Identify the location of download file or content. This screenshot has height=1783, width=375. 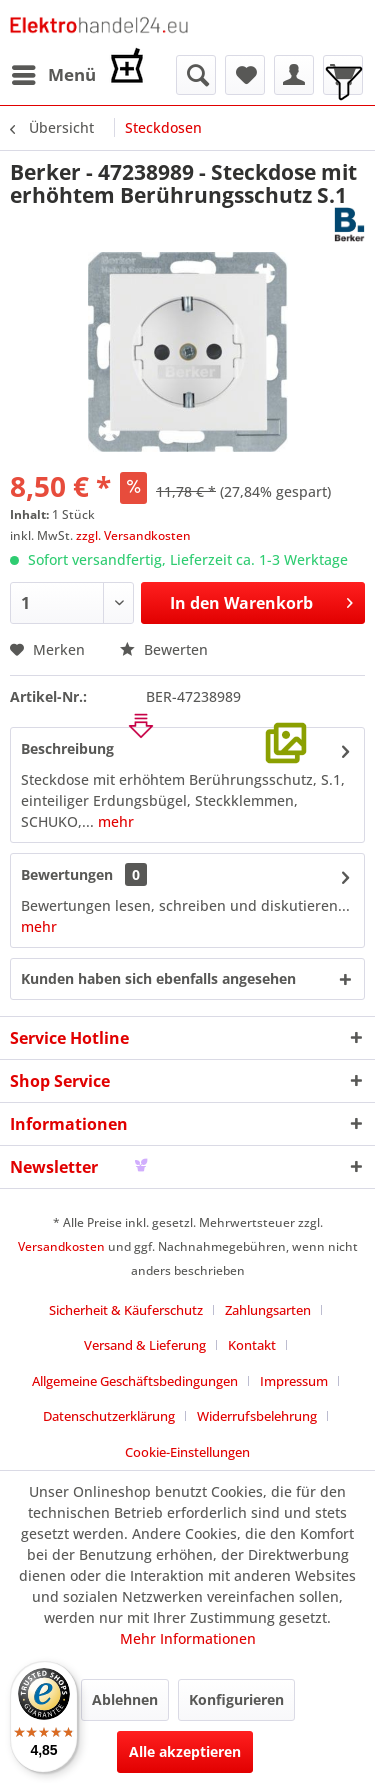
(141, 725).